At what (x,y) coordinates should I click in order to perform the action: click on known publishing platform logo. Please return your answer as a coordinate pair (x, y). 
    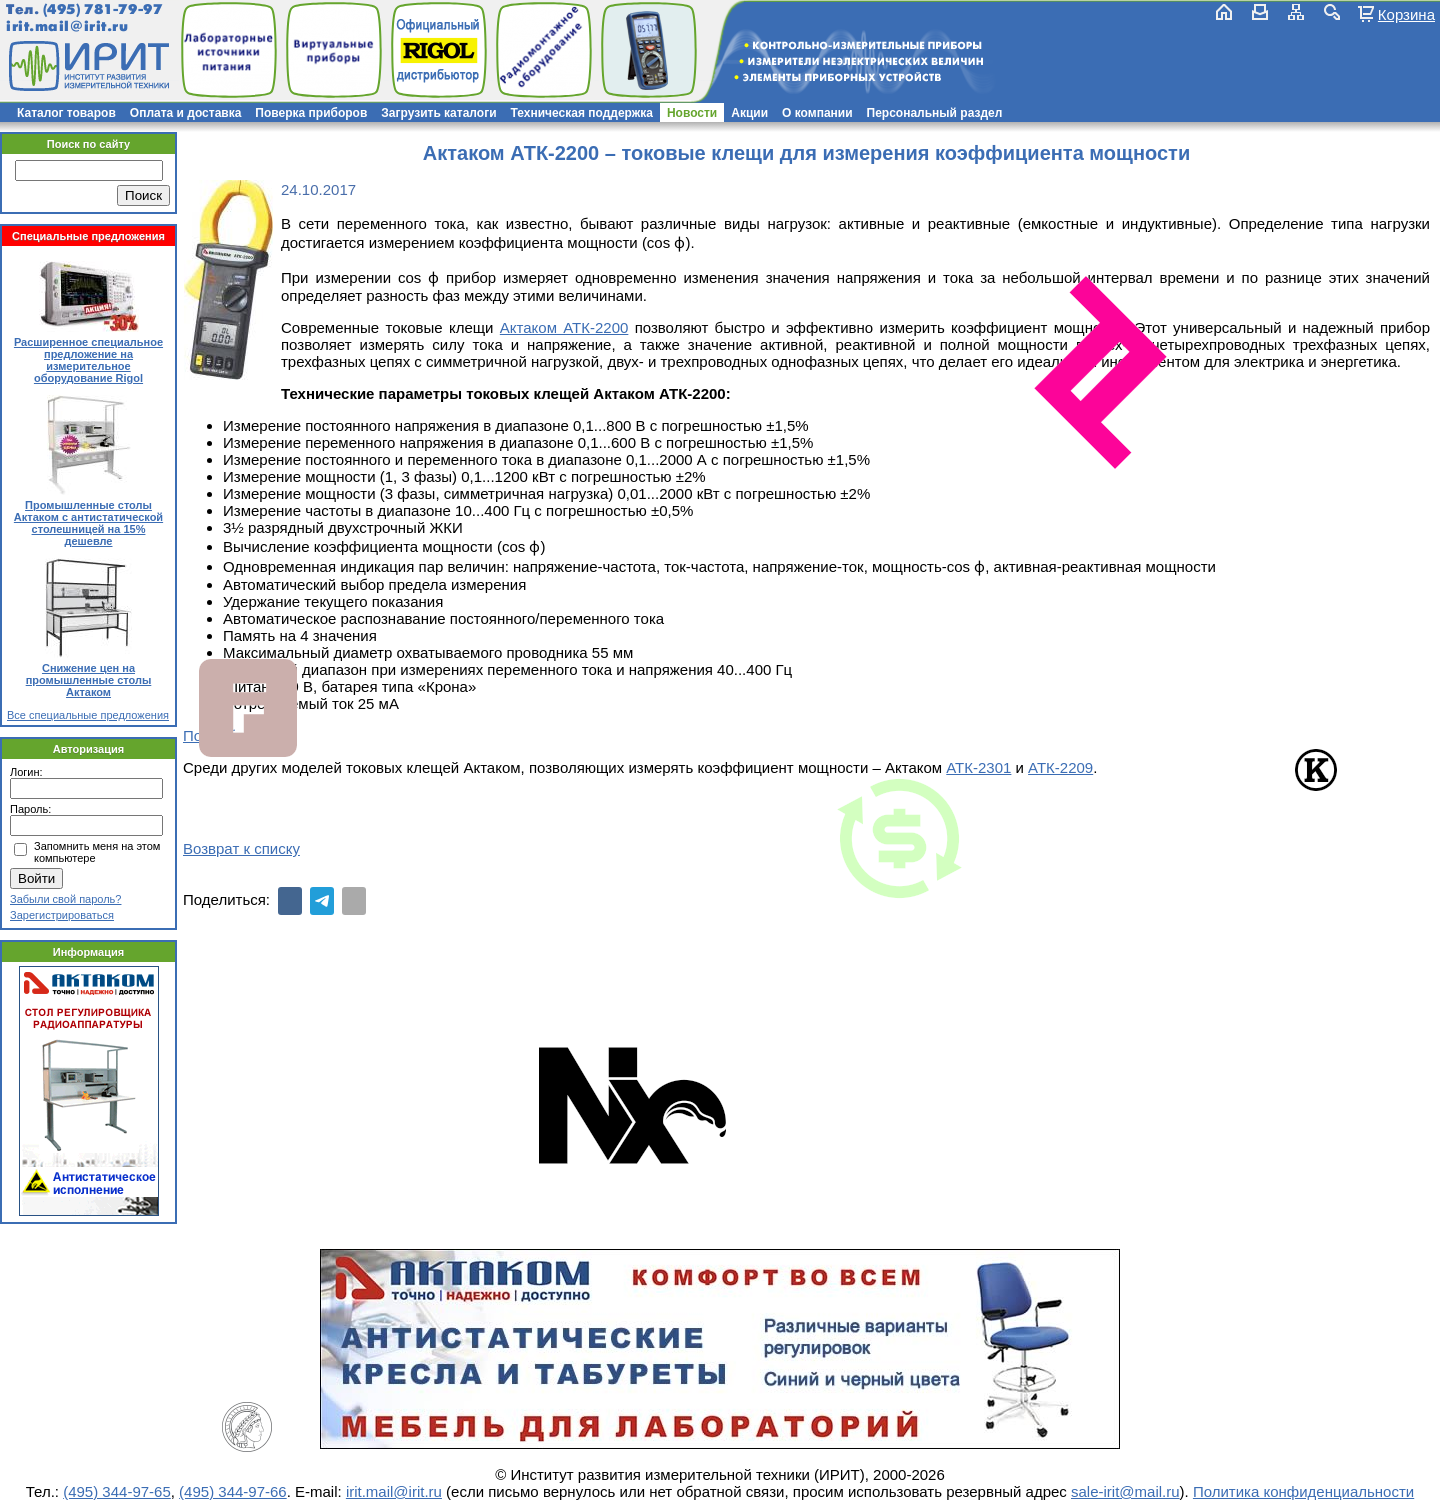
    Looking at the image, I should click on (1316, 770).